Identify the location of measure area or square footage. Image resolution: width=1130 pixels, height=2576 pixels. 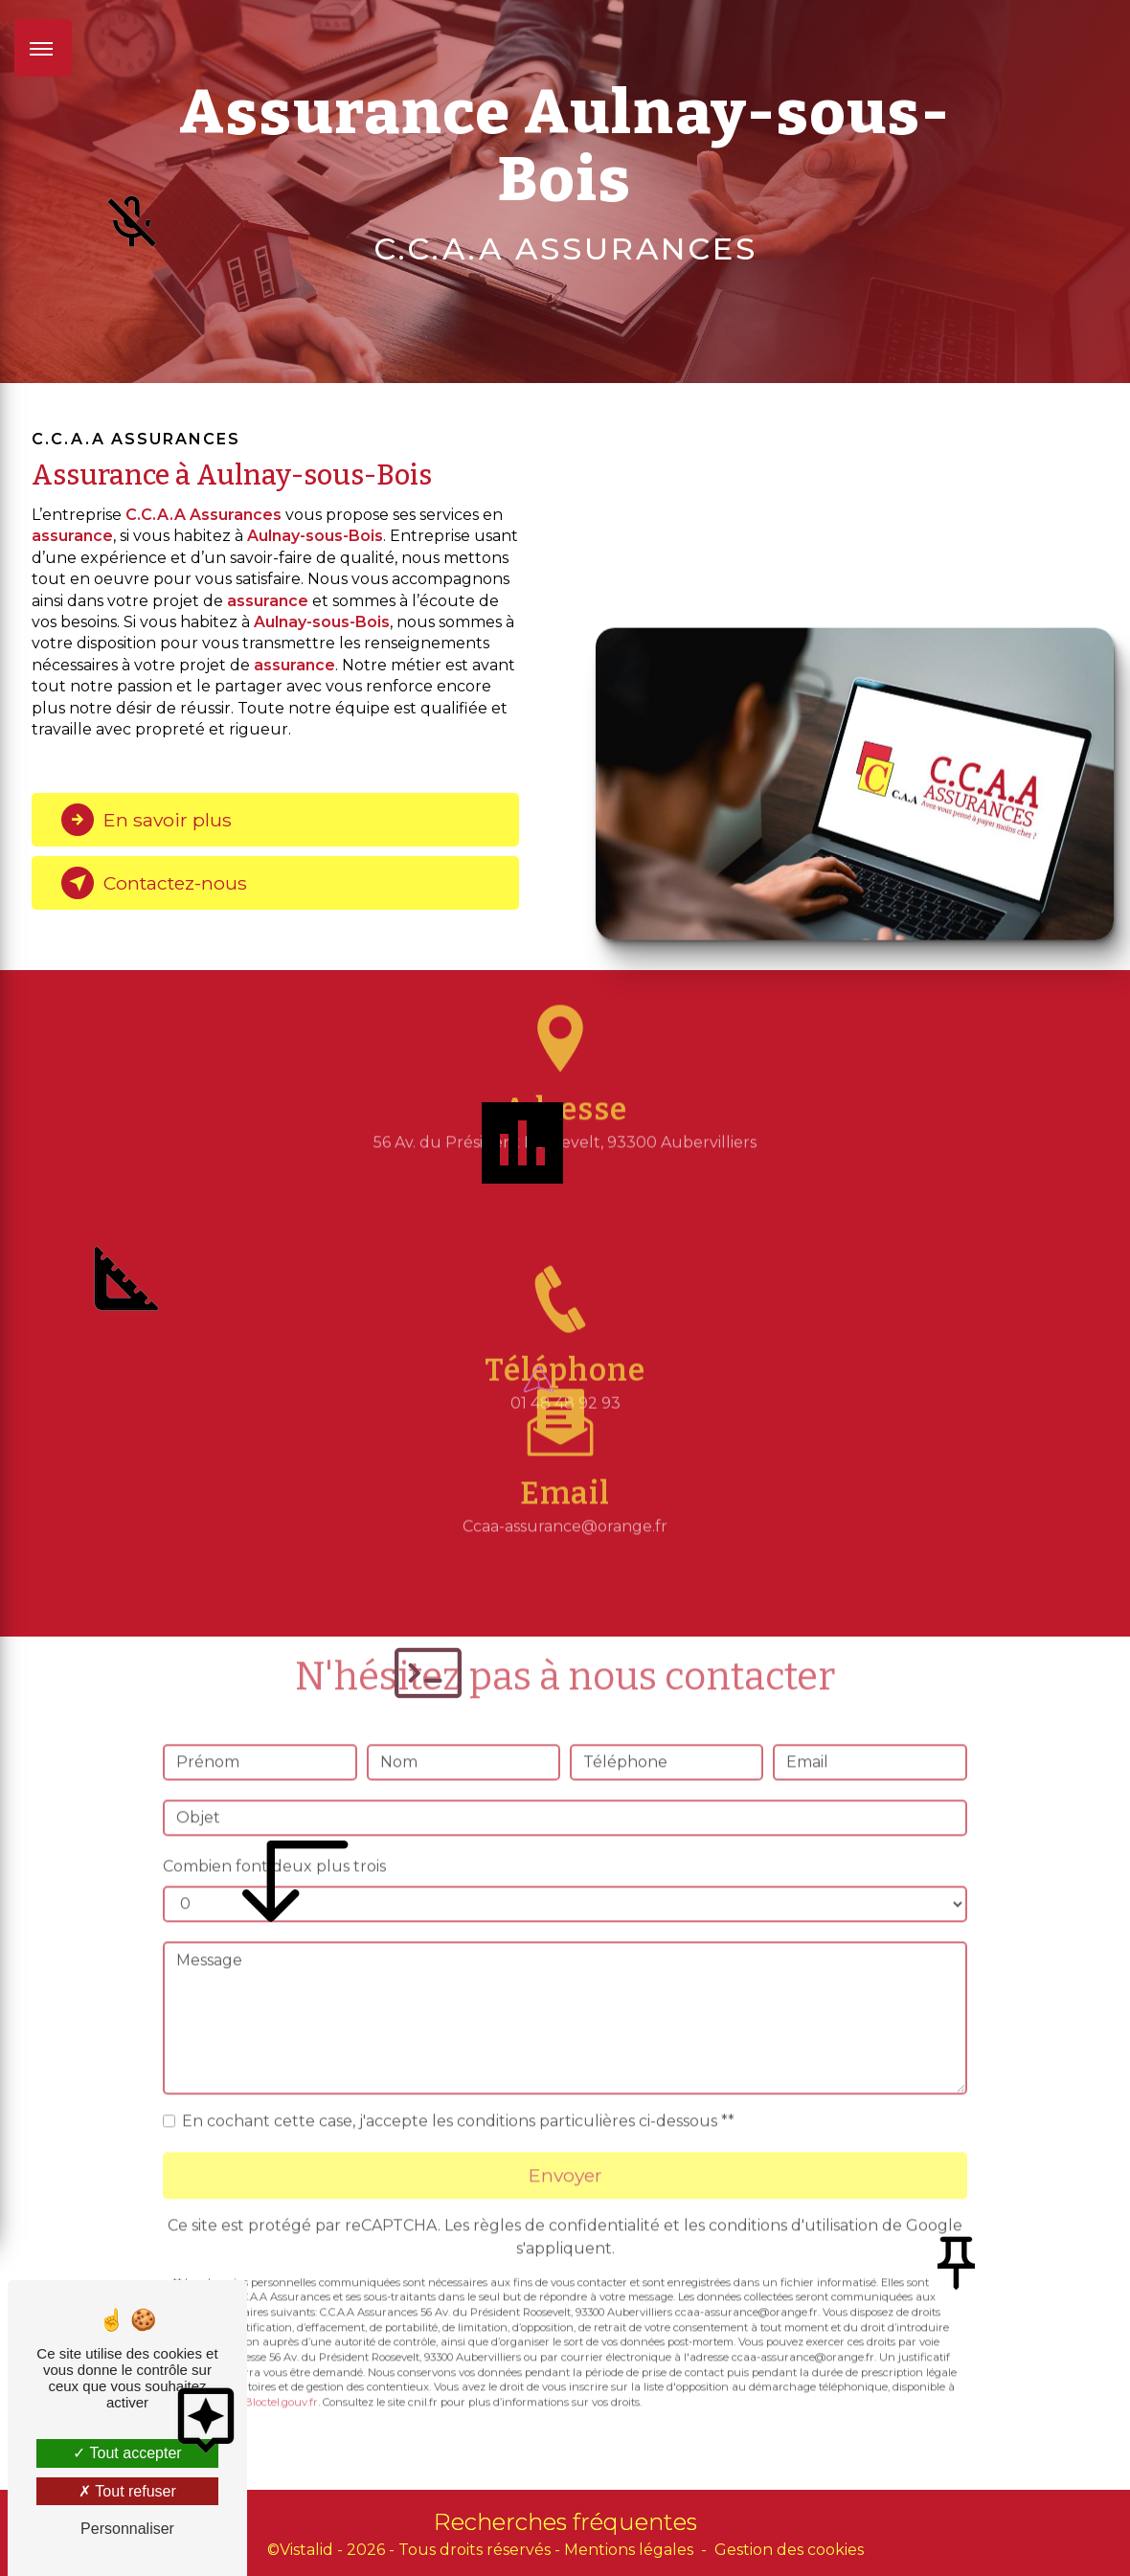
(127, 1277).